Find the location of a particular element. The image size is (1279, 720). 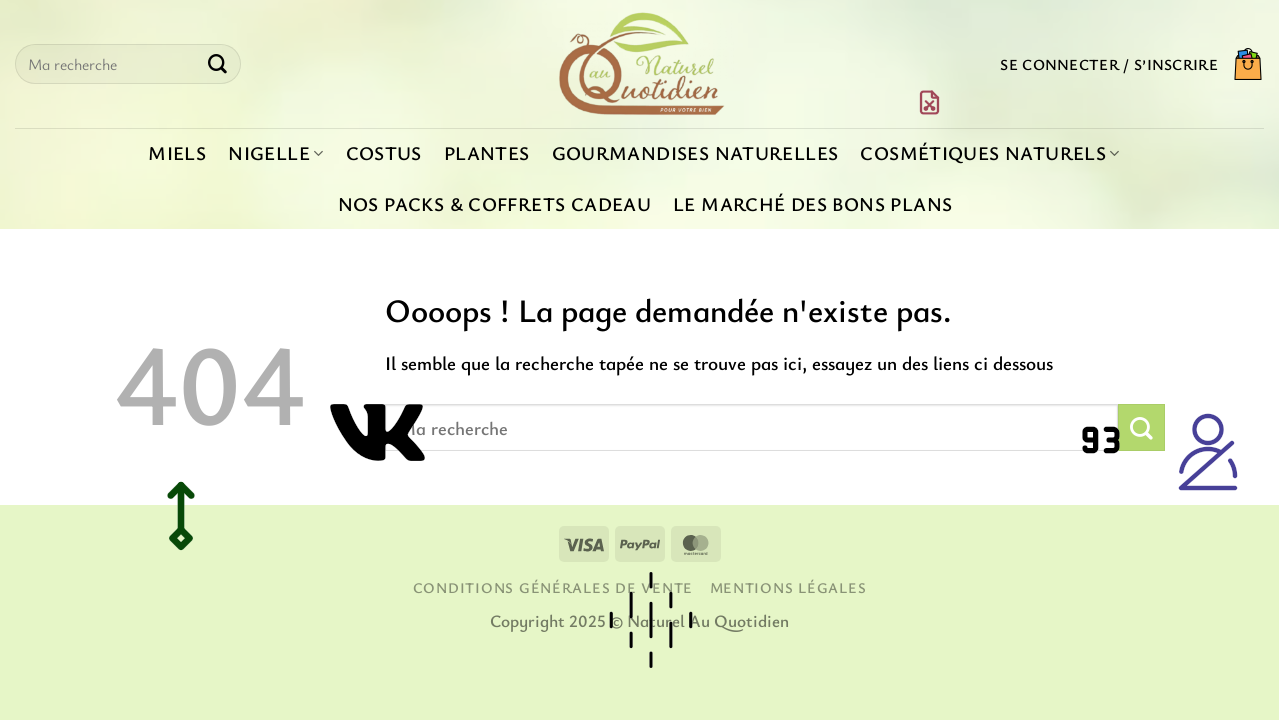

open VK social network is located at coordinates (377, 432).